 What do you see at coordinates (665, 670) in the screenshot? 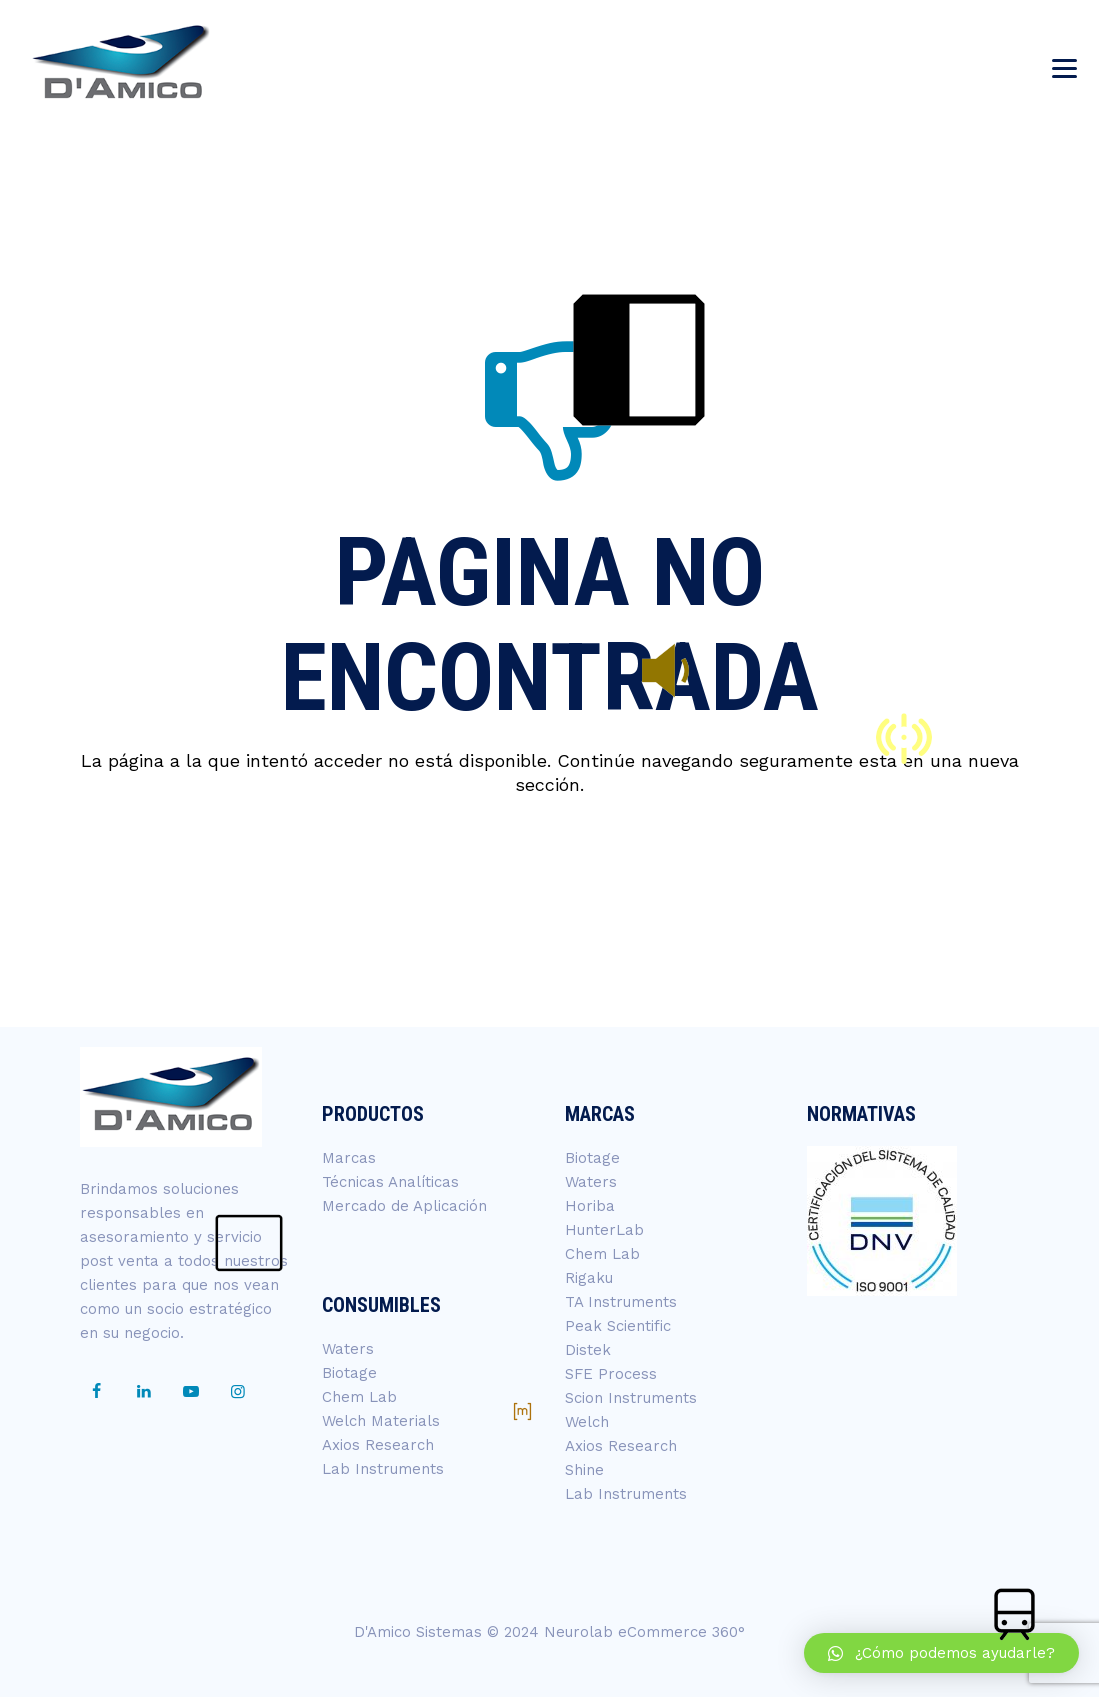
I see `adjust volume to low level` at bounding box center [665, 670].